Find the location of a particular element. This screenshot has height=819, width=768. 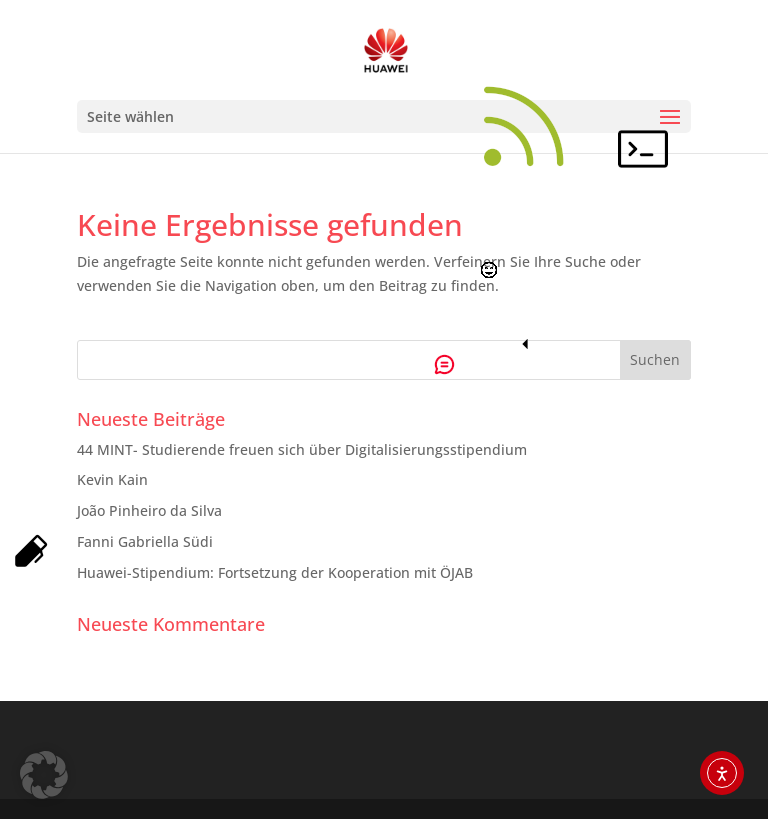

rate your experience as very satisfied is located at coordinates (489, 270).